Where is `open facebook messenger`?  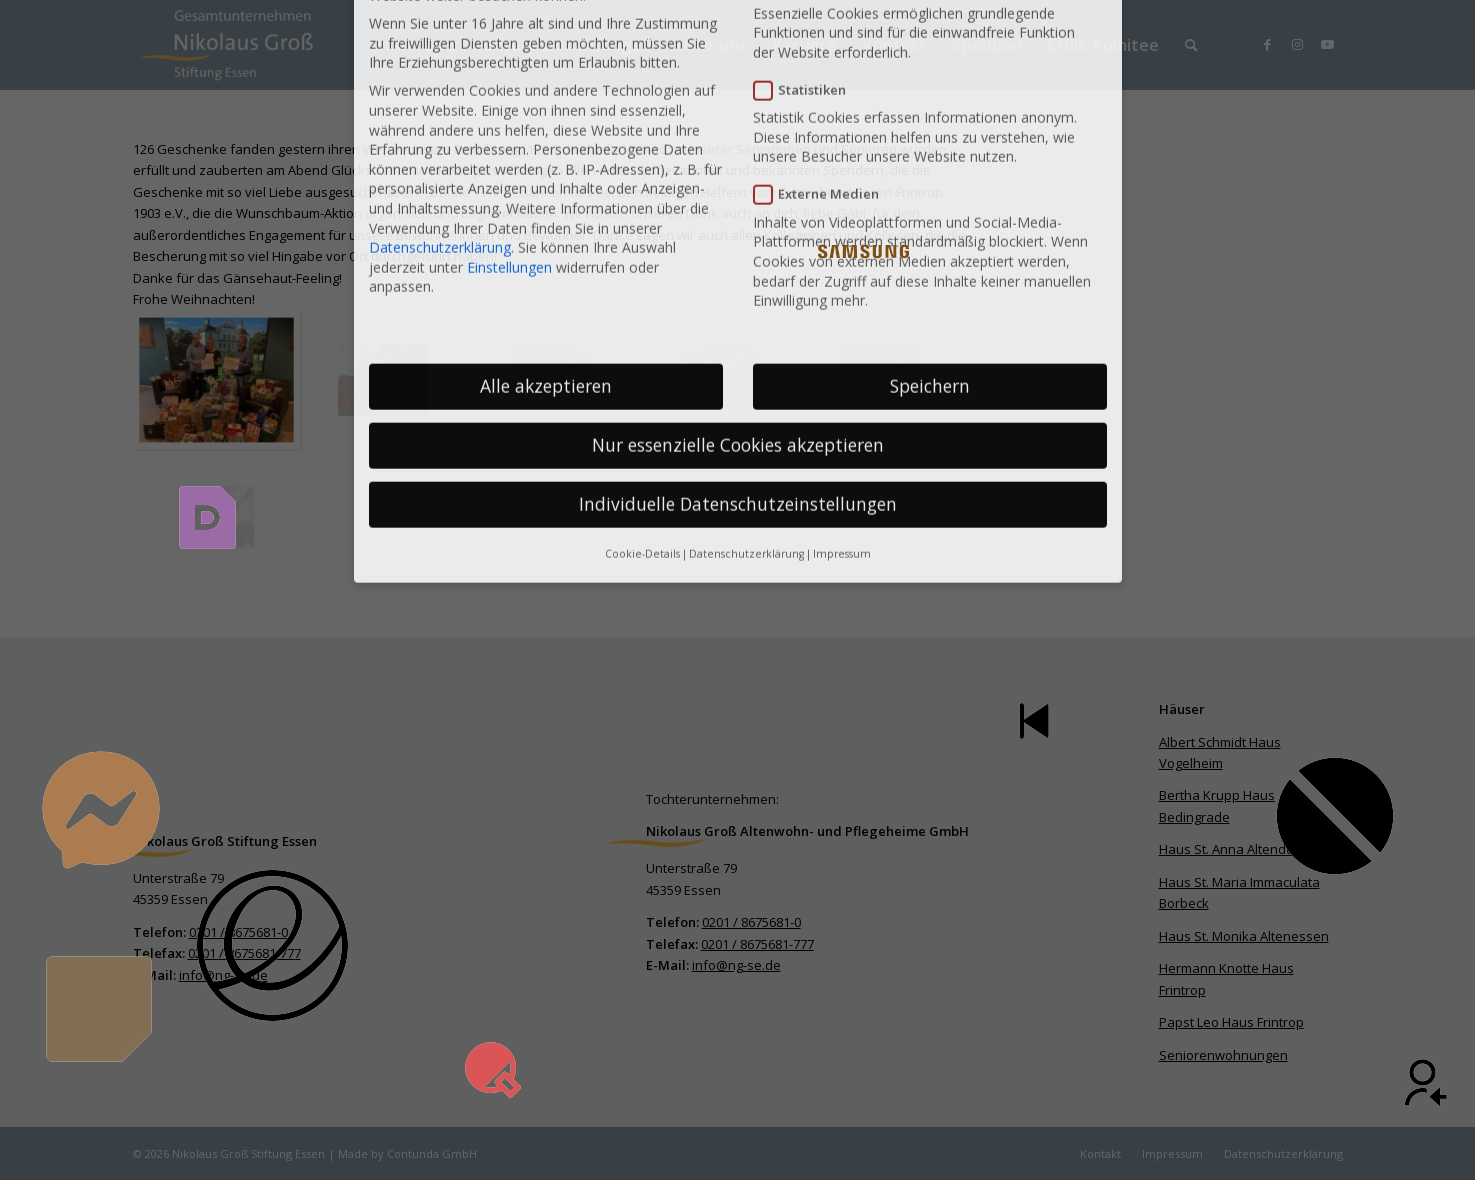
open facebook messenger is located at coordinates (101, 810).